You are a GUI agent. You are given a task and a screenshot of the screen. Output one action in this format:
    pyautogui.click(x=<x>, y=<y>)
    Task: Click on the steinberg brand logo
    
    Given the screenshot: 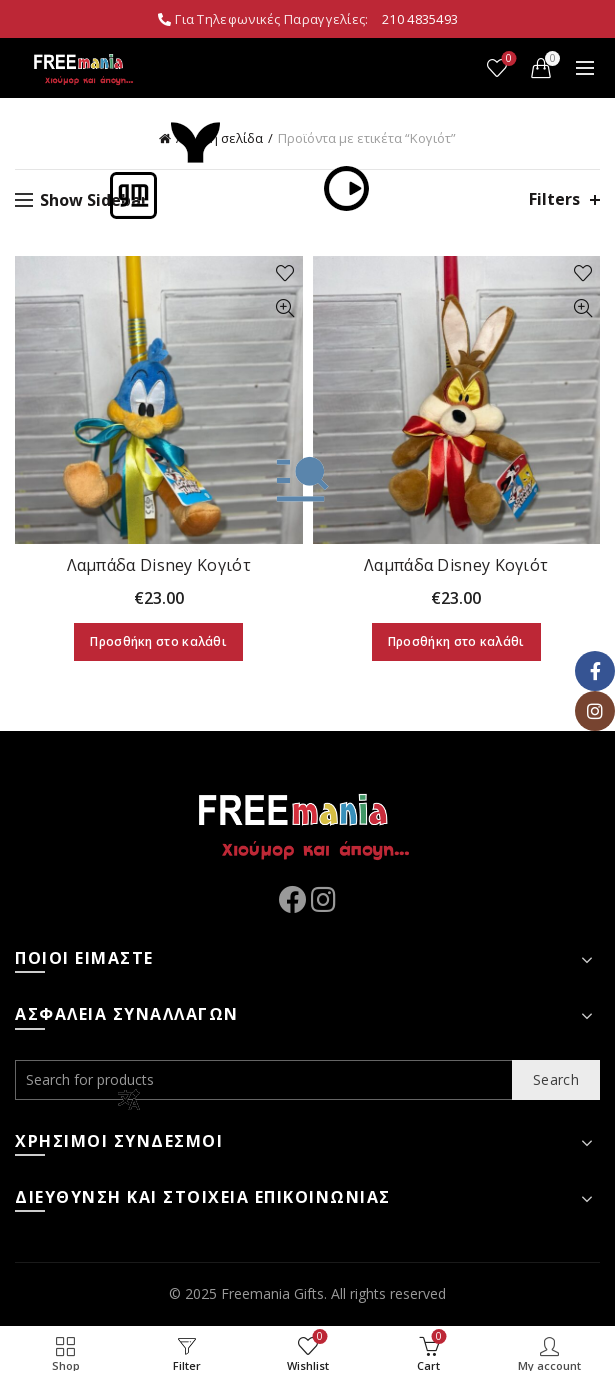 What is the action you would take?
    pyautogui.click(x=346, y=188)
    